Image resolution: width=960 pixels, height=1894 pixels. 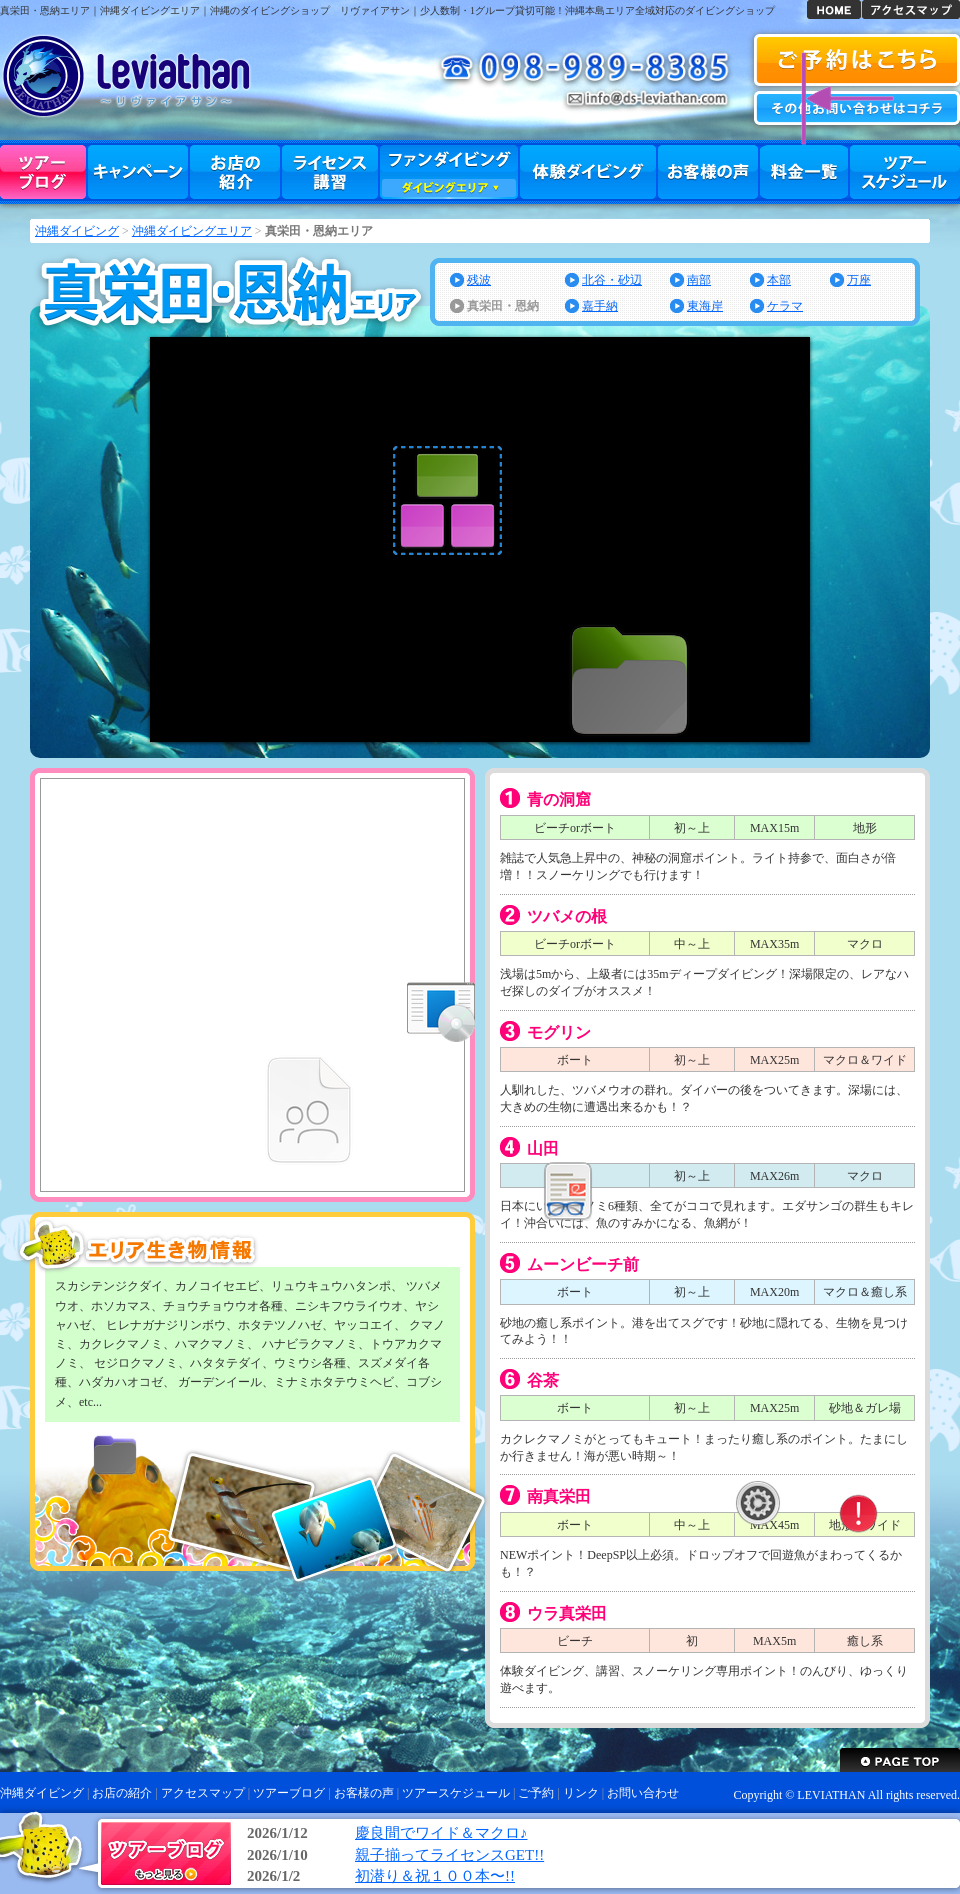 What do you see at coordinates (447, 500) in the screenshot?
I see `select all items in the current view` at bounding box center [447, 500].